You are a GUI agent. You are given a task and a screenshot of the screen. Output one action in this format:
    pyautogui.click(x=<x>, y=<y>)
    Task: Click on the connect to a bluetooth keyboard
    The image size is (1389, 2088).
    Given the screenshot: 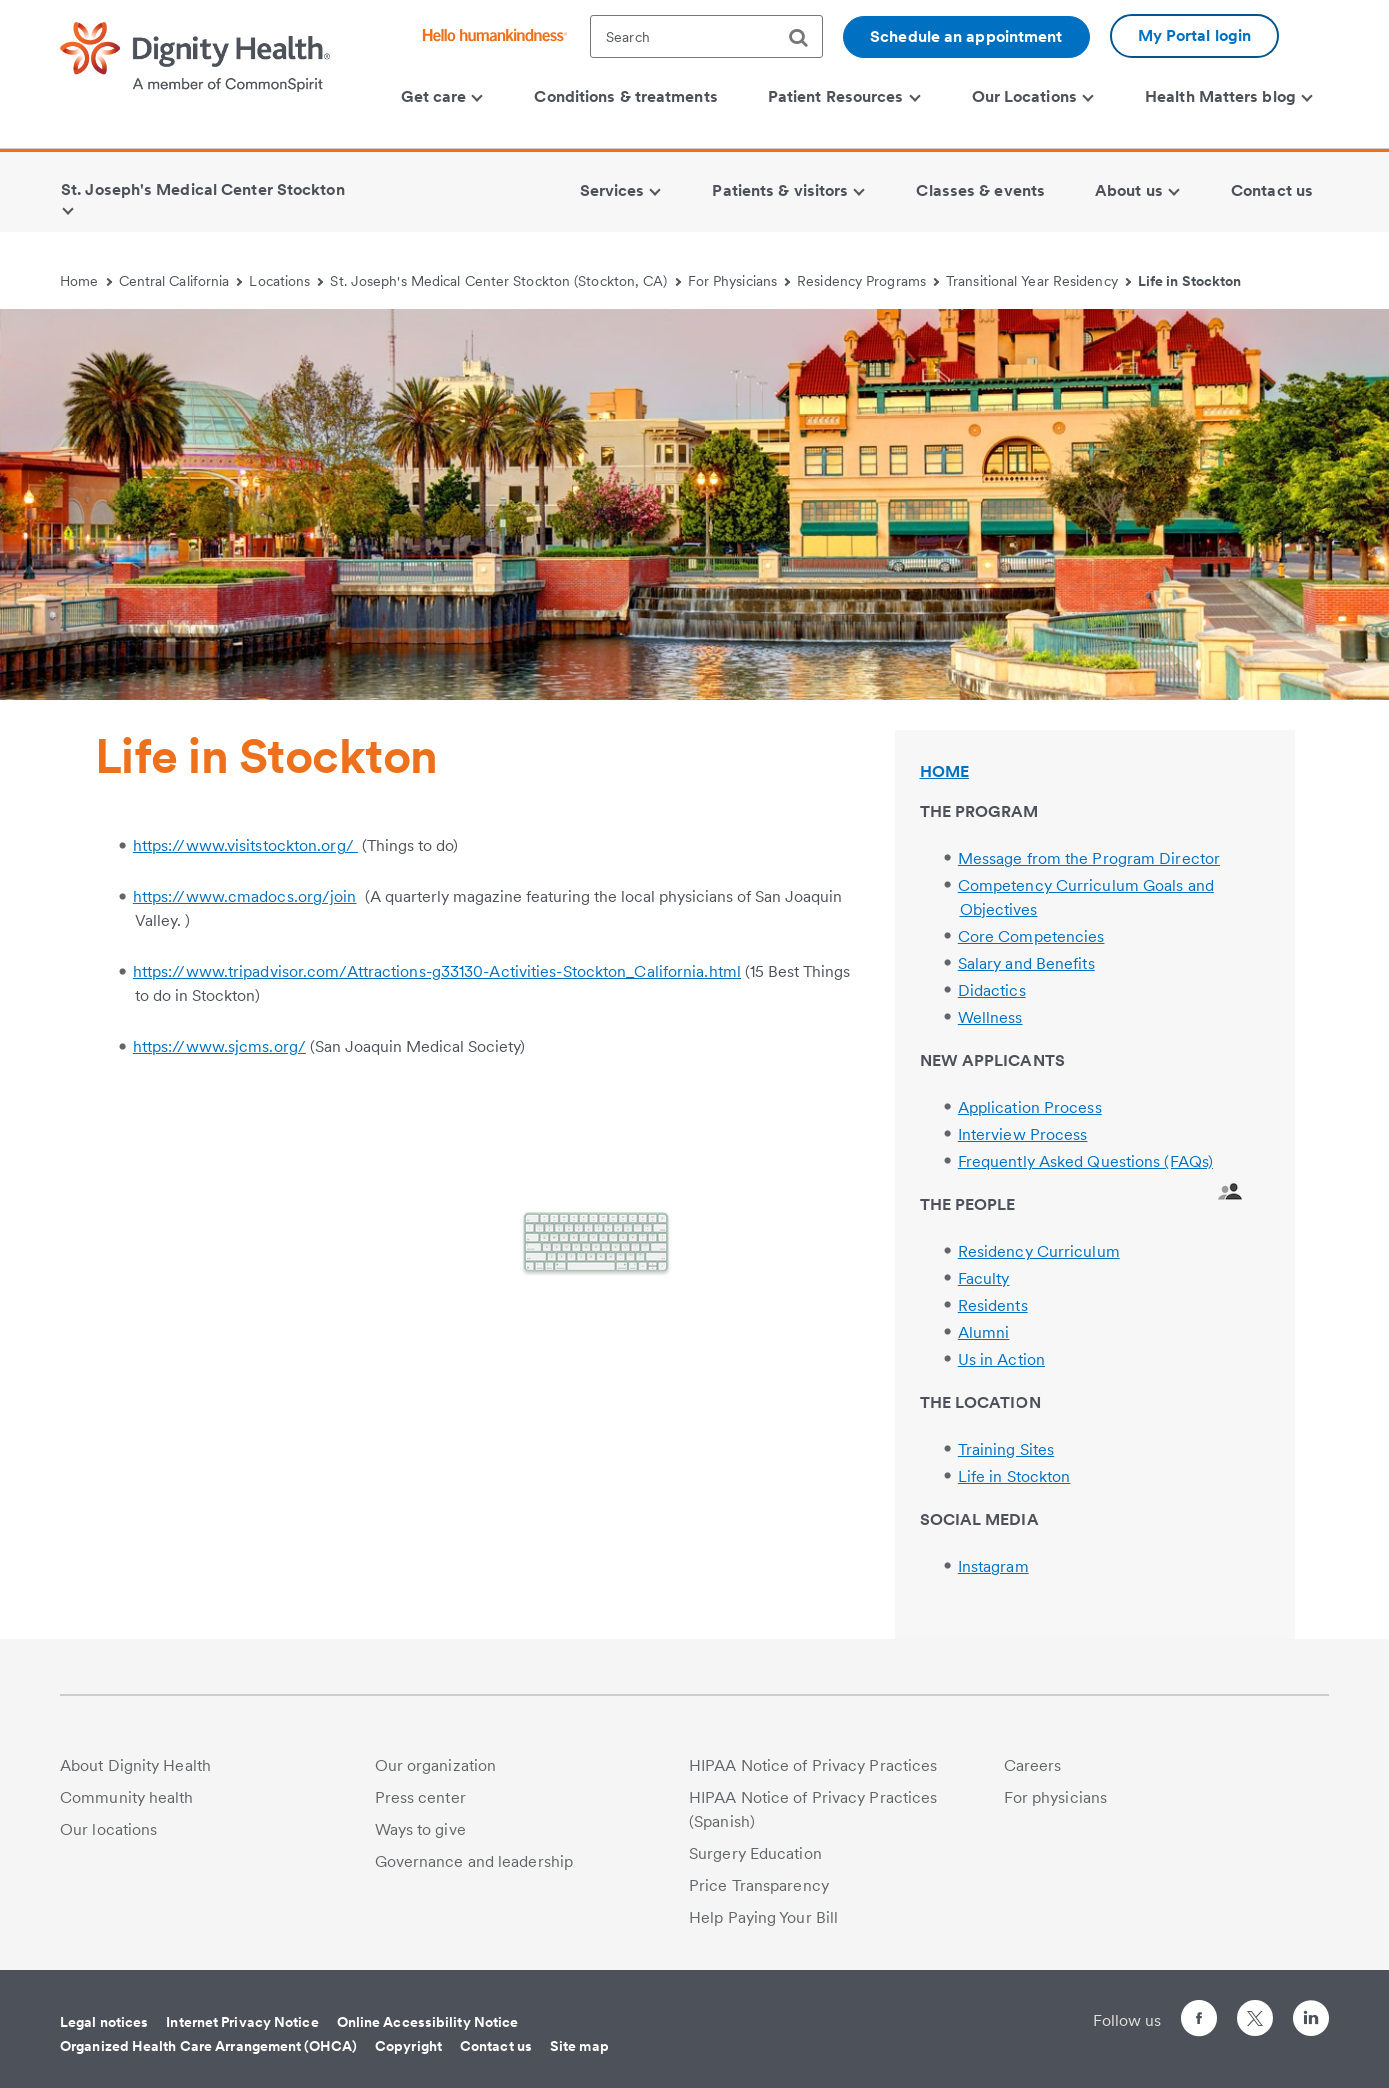 What is the action you would take?
    pyautogui.click(x=596, y=1242)
    